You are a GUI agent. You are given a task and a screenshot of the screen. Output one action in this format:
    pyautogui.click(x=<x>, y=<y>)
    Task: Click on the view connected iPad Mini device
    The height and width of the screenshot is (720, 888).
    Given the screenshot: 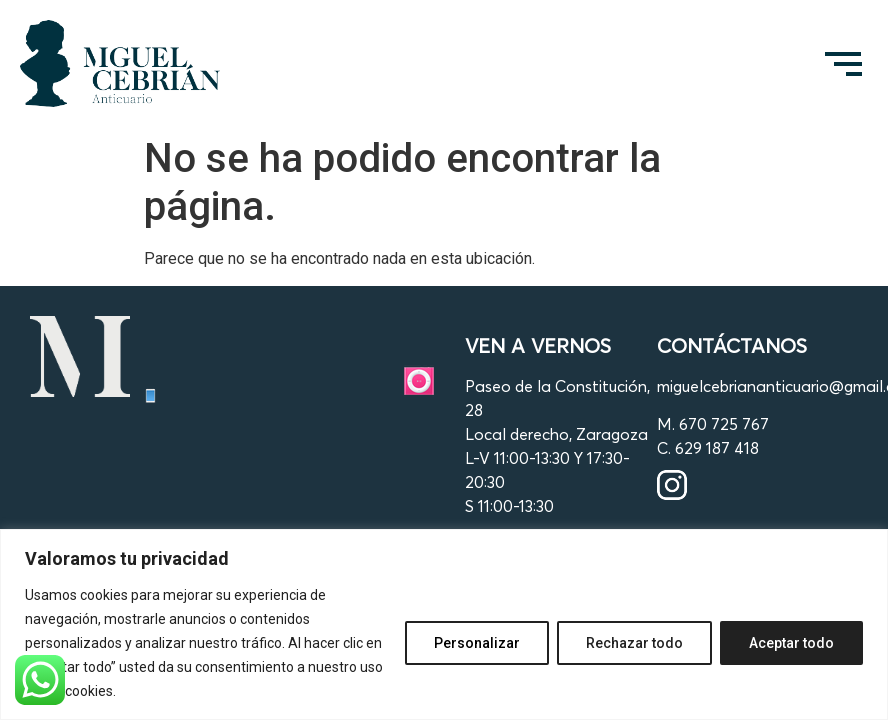 What is the action you would take?
    pyautogui.click(x=150, y=394)
    